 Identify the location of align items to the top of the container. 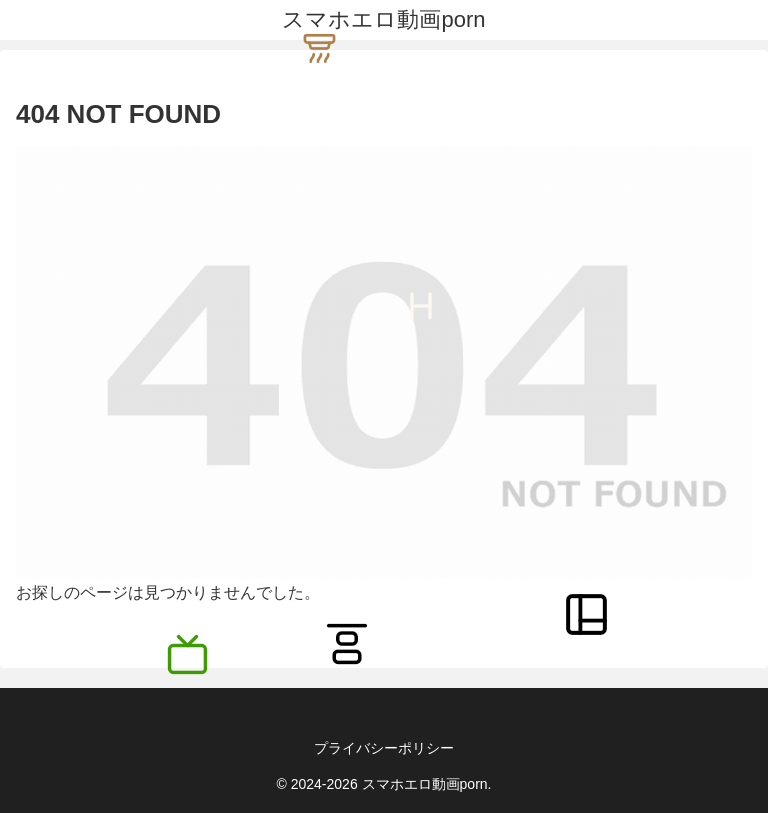
(347, 644).